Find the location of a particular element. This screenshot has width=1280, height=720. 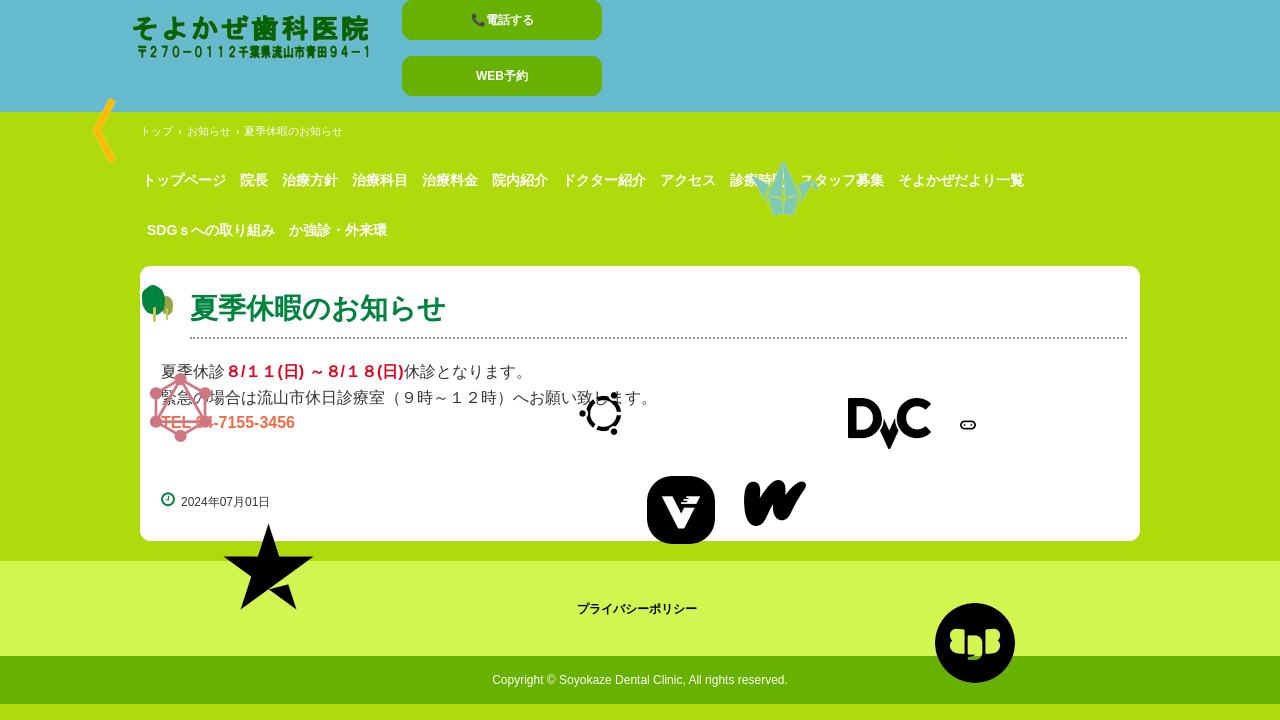

DVC (Data Version Control) logo is located at coordinates (889, 423).